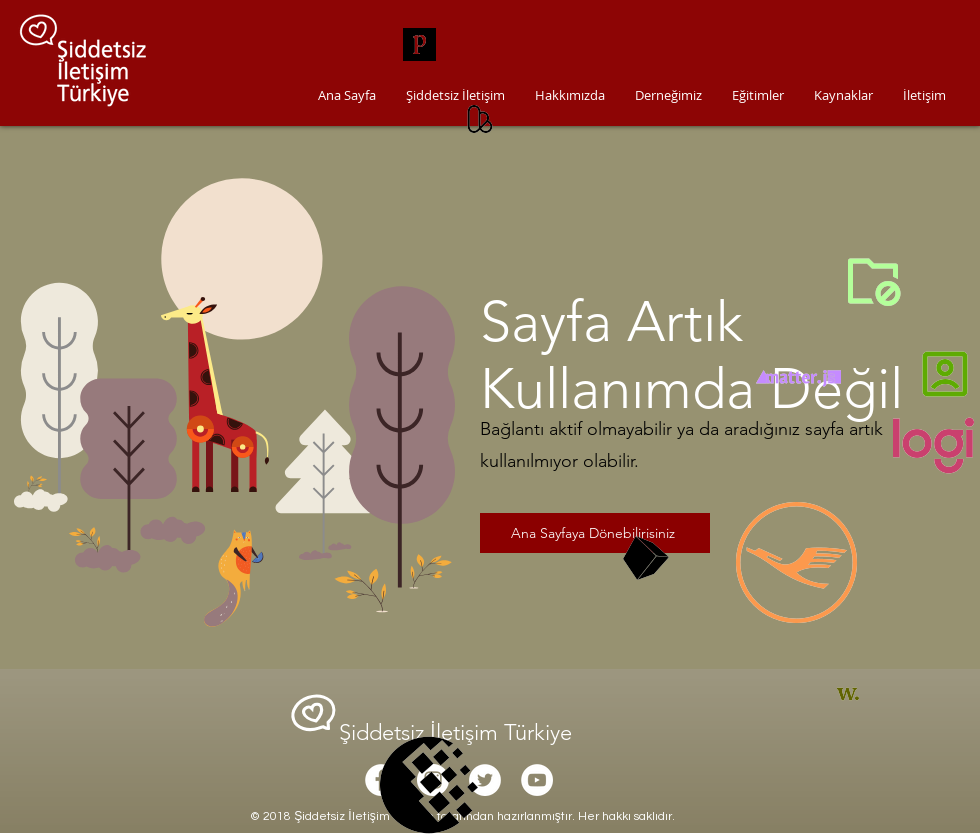  Describe the element at coordinates (873, 281) in the screenshot. I see `access denied to this folder` at that location.